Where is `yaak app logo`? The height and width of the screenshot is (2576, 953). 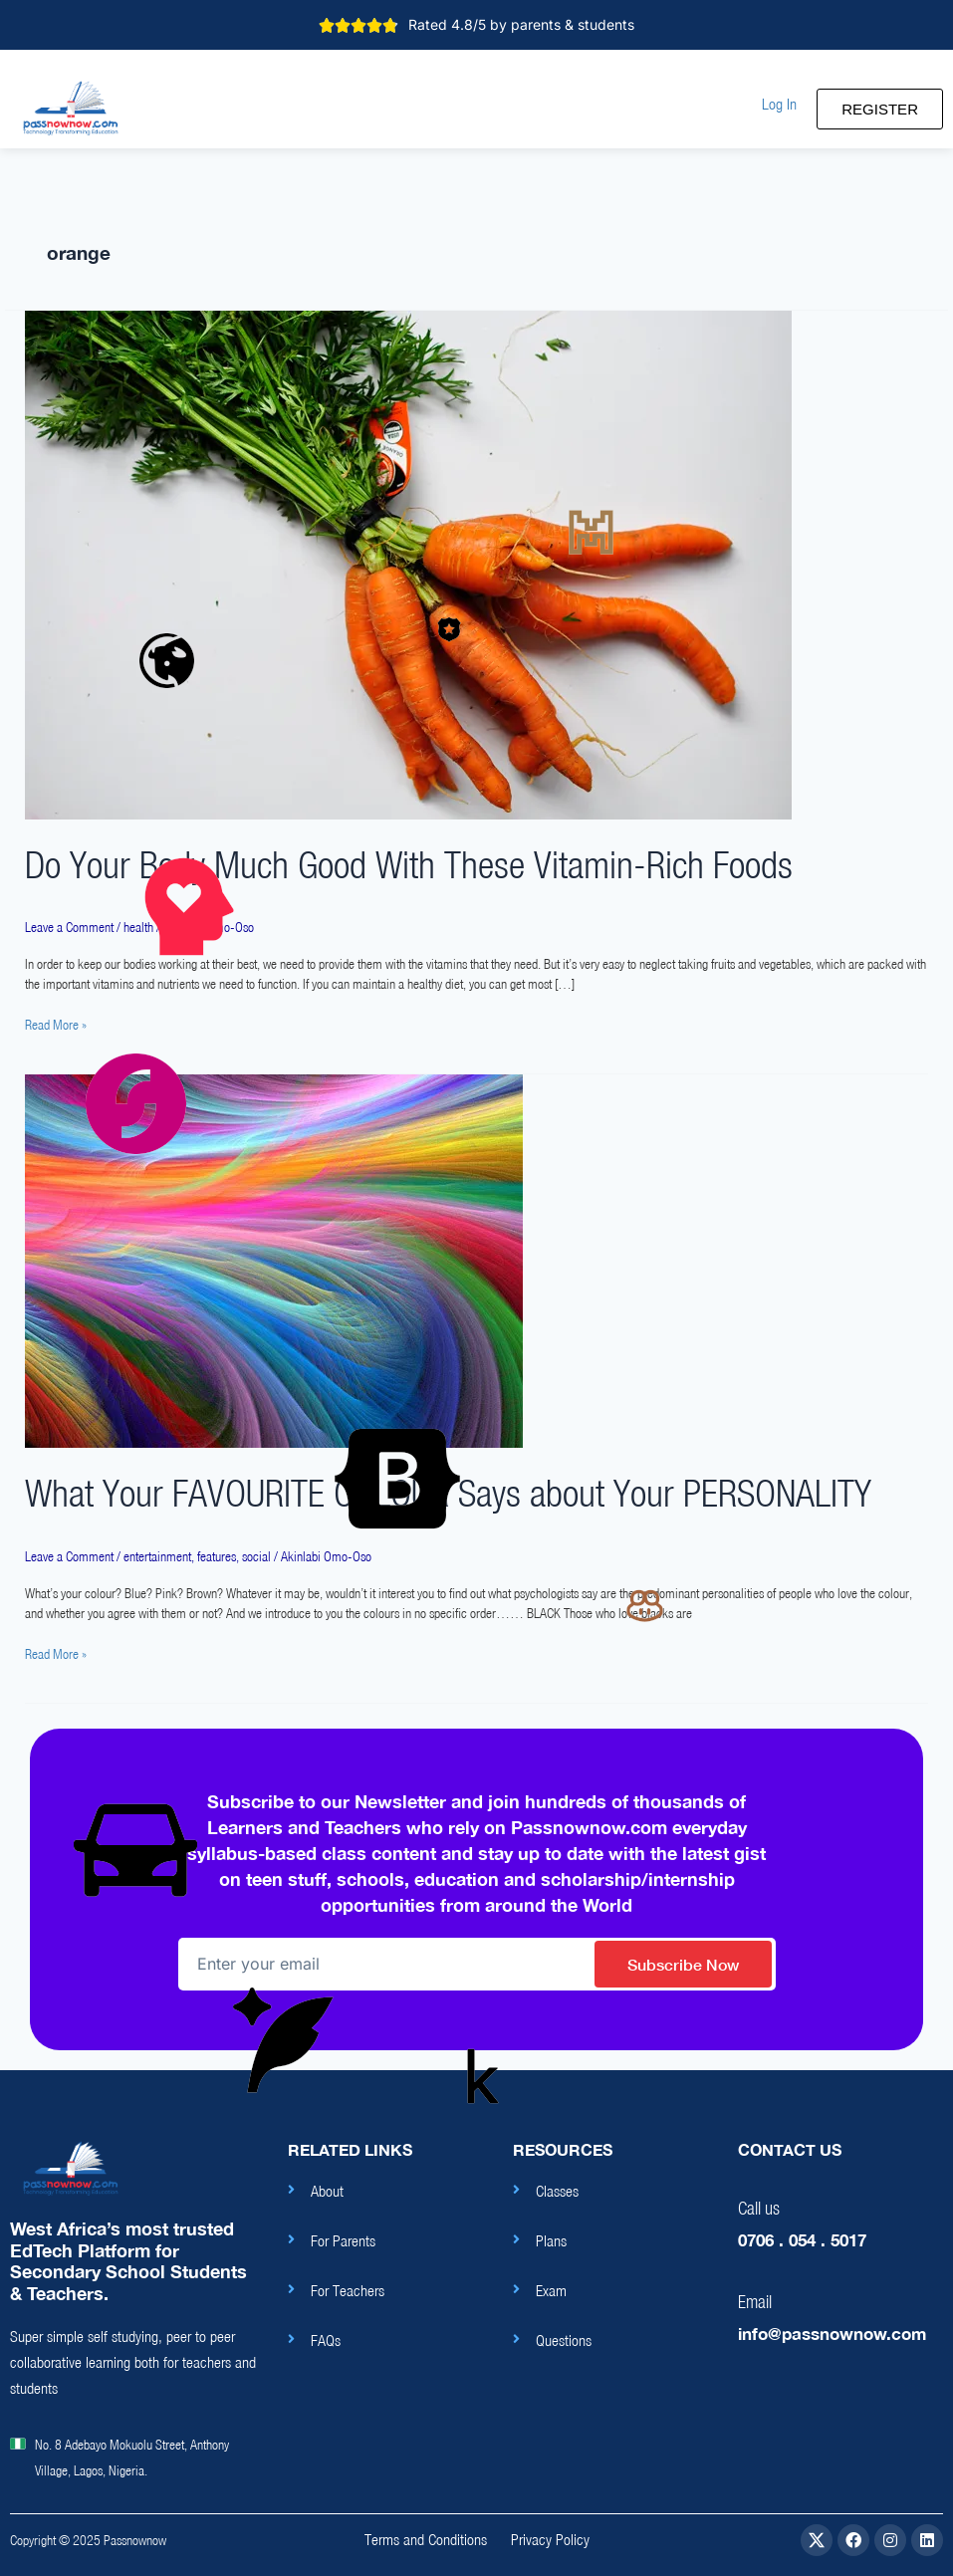
yaak app logo is located at coordinates (166, 660).